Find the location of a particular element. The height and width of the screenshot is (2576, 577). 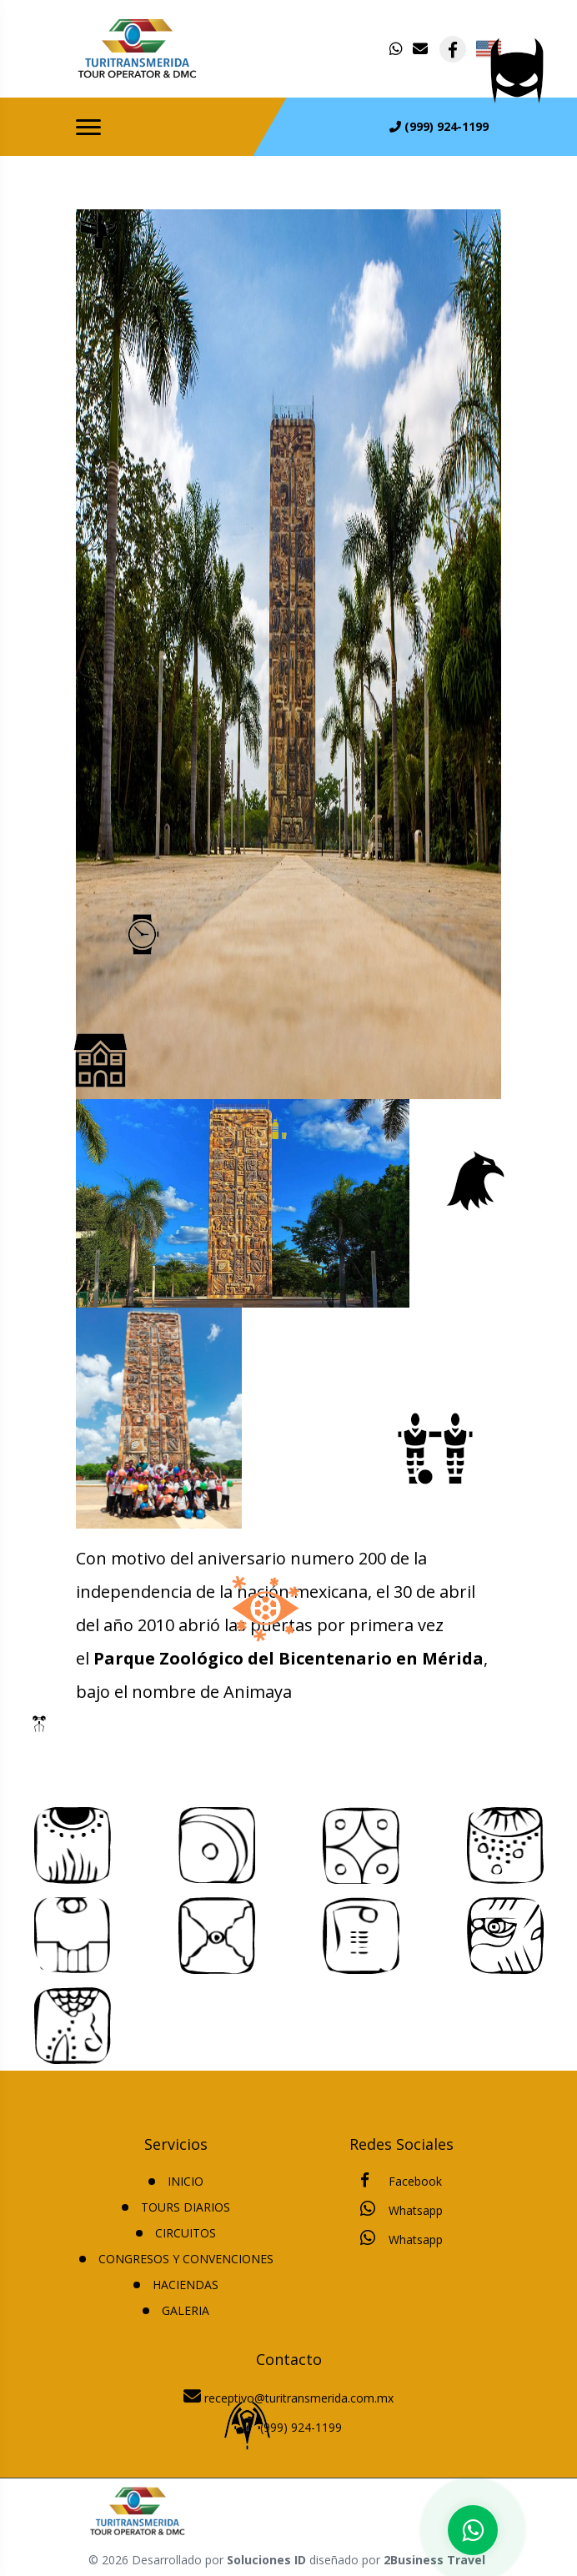

indicates a split or divided character state is located at coordinates (98, 230).